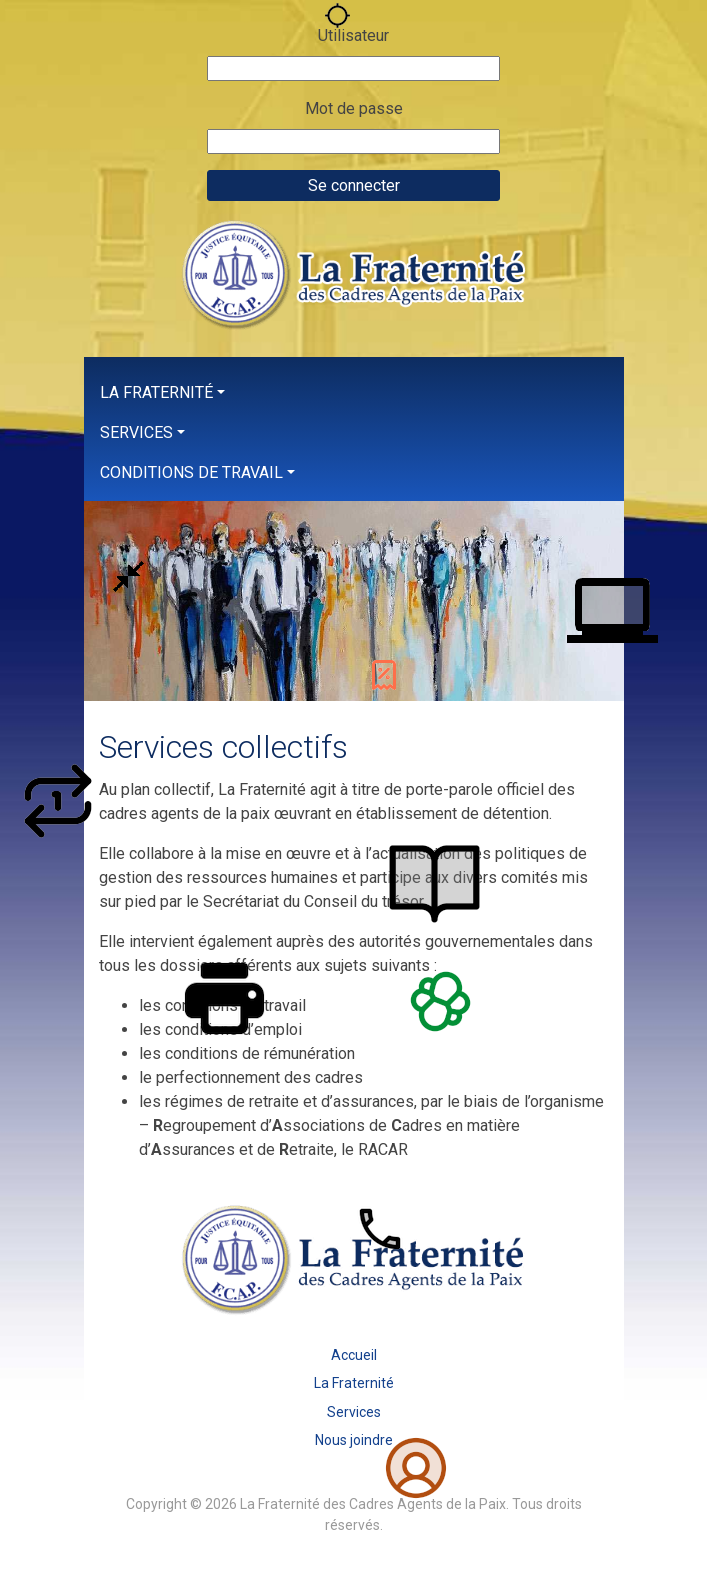 This screenshot has height=1576, width=707. I want to click on make a phone call, so click(380, 1229).